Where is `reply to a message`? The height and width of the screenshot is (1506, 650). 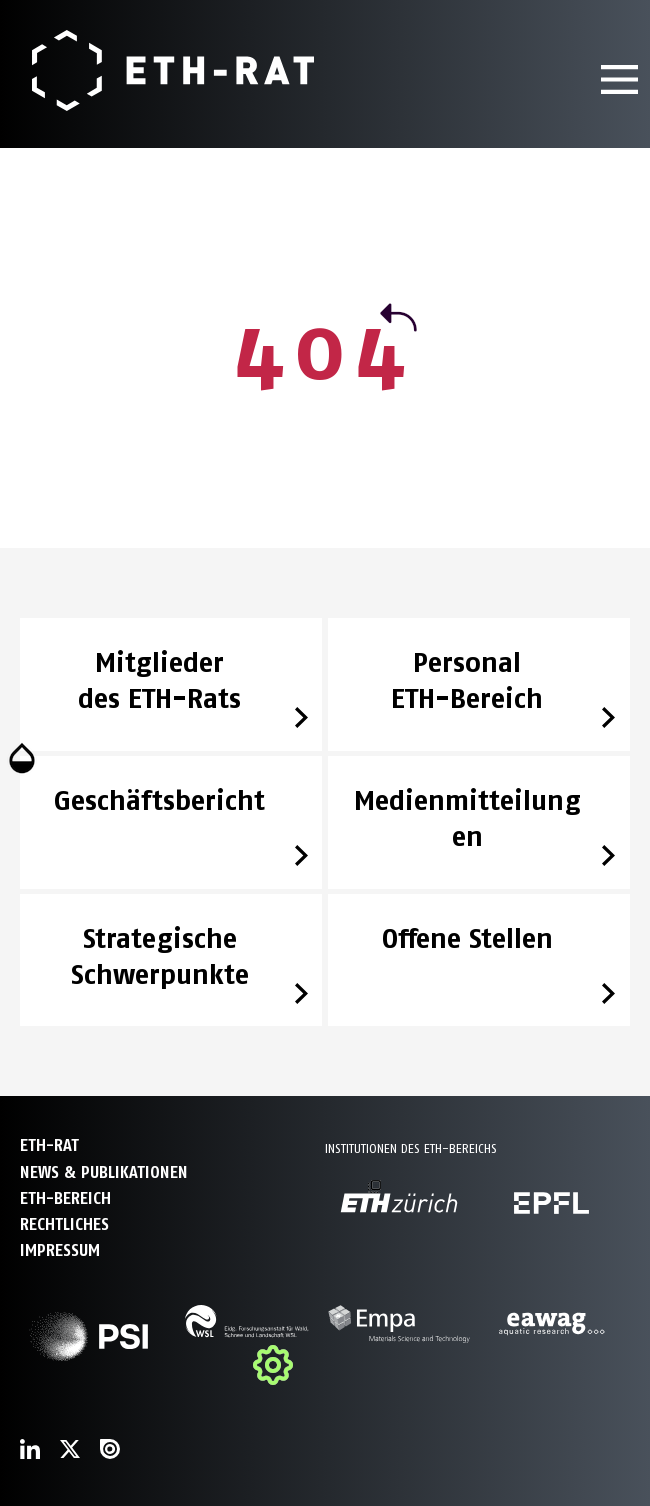
reply to a message is located at coordinates (398, 317).